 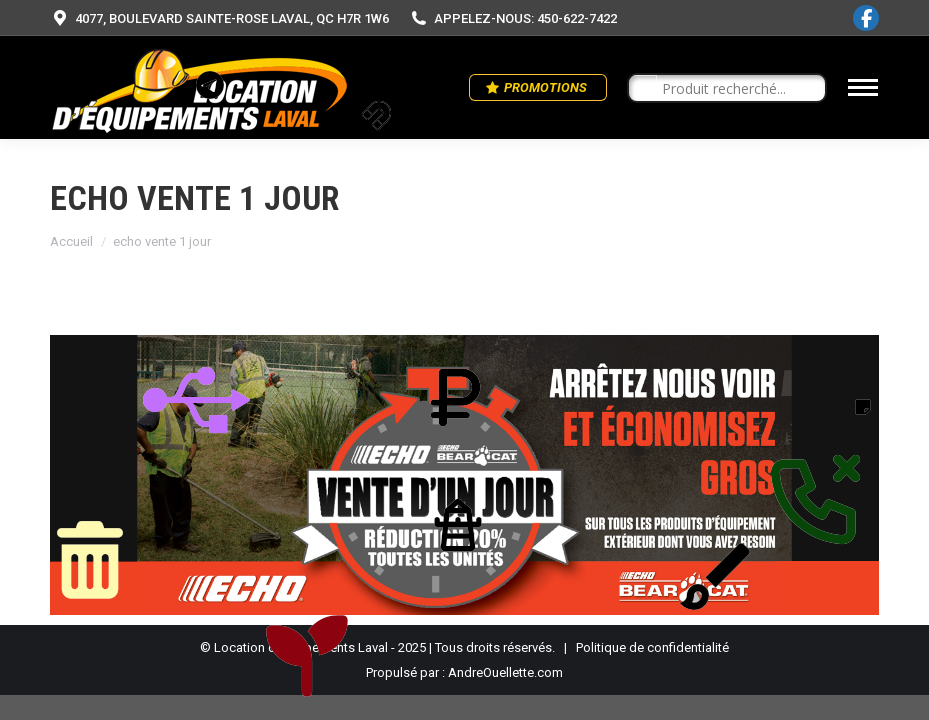 I want to click on indicates USB connection available, so click(x=197, y=400).